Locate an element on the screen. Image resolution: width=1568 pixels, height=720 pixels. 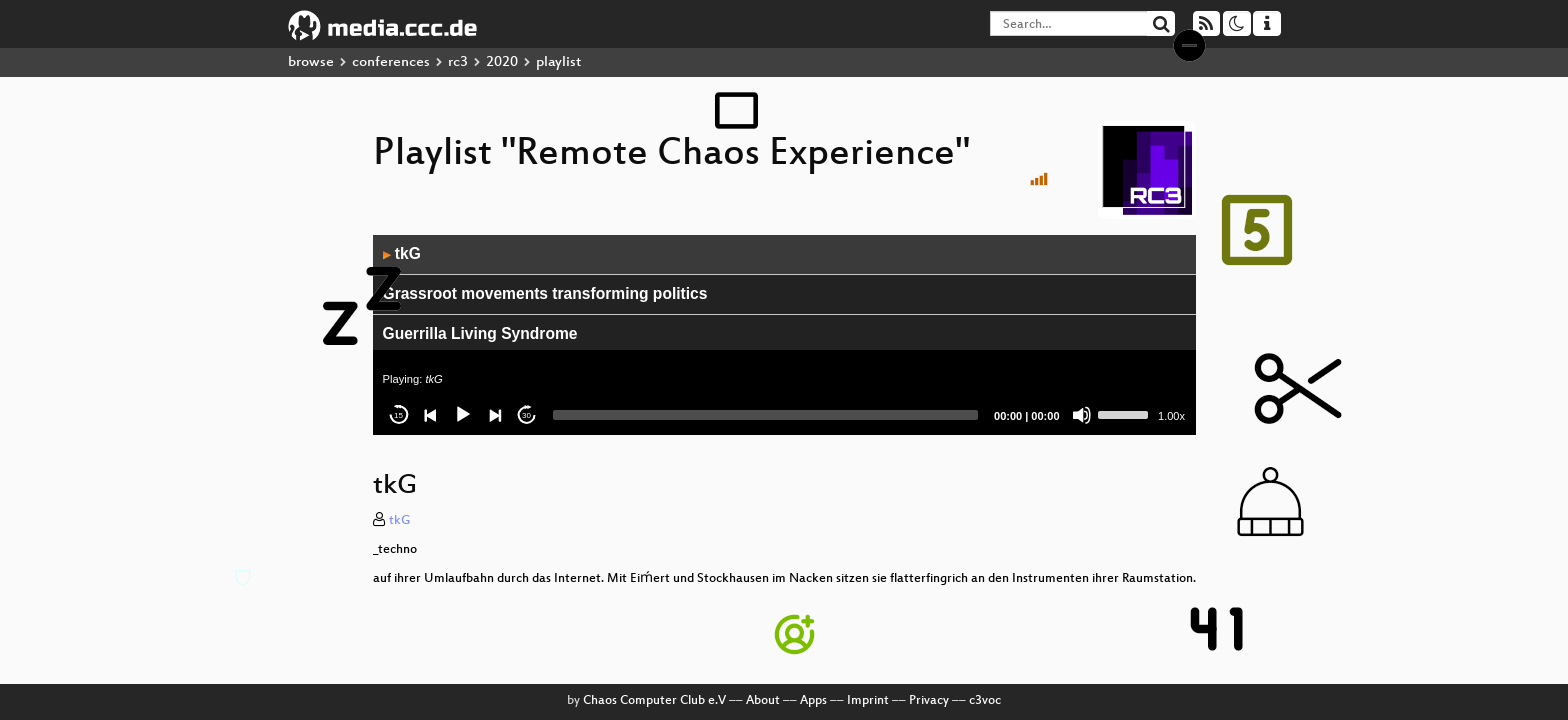
indicates cellular network signal strength is located at coordinates (1039, 179).